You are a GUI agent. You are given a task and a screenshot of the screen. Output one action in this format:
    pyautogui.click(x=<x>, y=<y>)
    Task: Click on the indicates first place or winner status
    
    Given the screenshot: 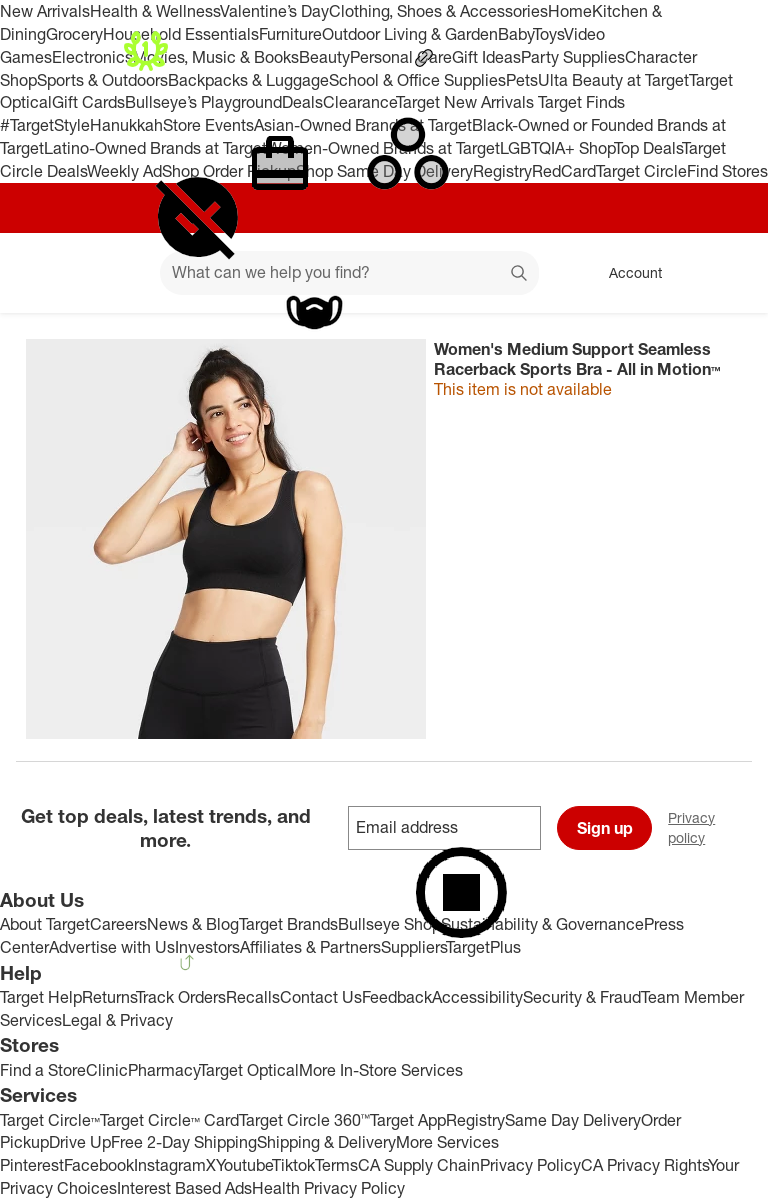 What is the action you would take?
    pyautogui.click(x=146, y=51)
    